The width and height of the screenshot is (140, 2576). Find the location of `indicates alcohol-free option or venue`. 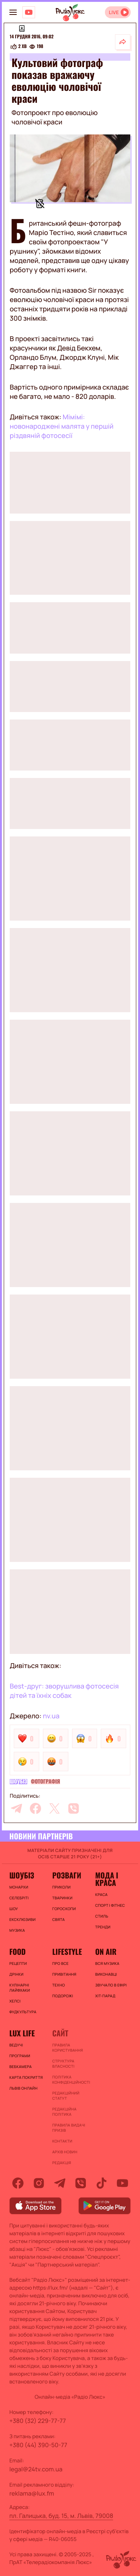

indicates alcohol-free option or venue is located at coordinates (40, 203).